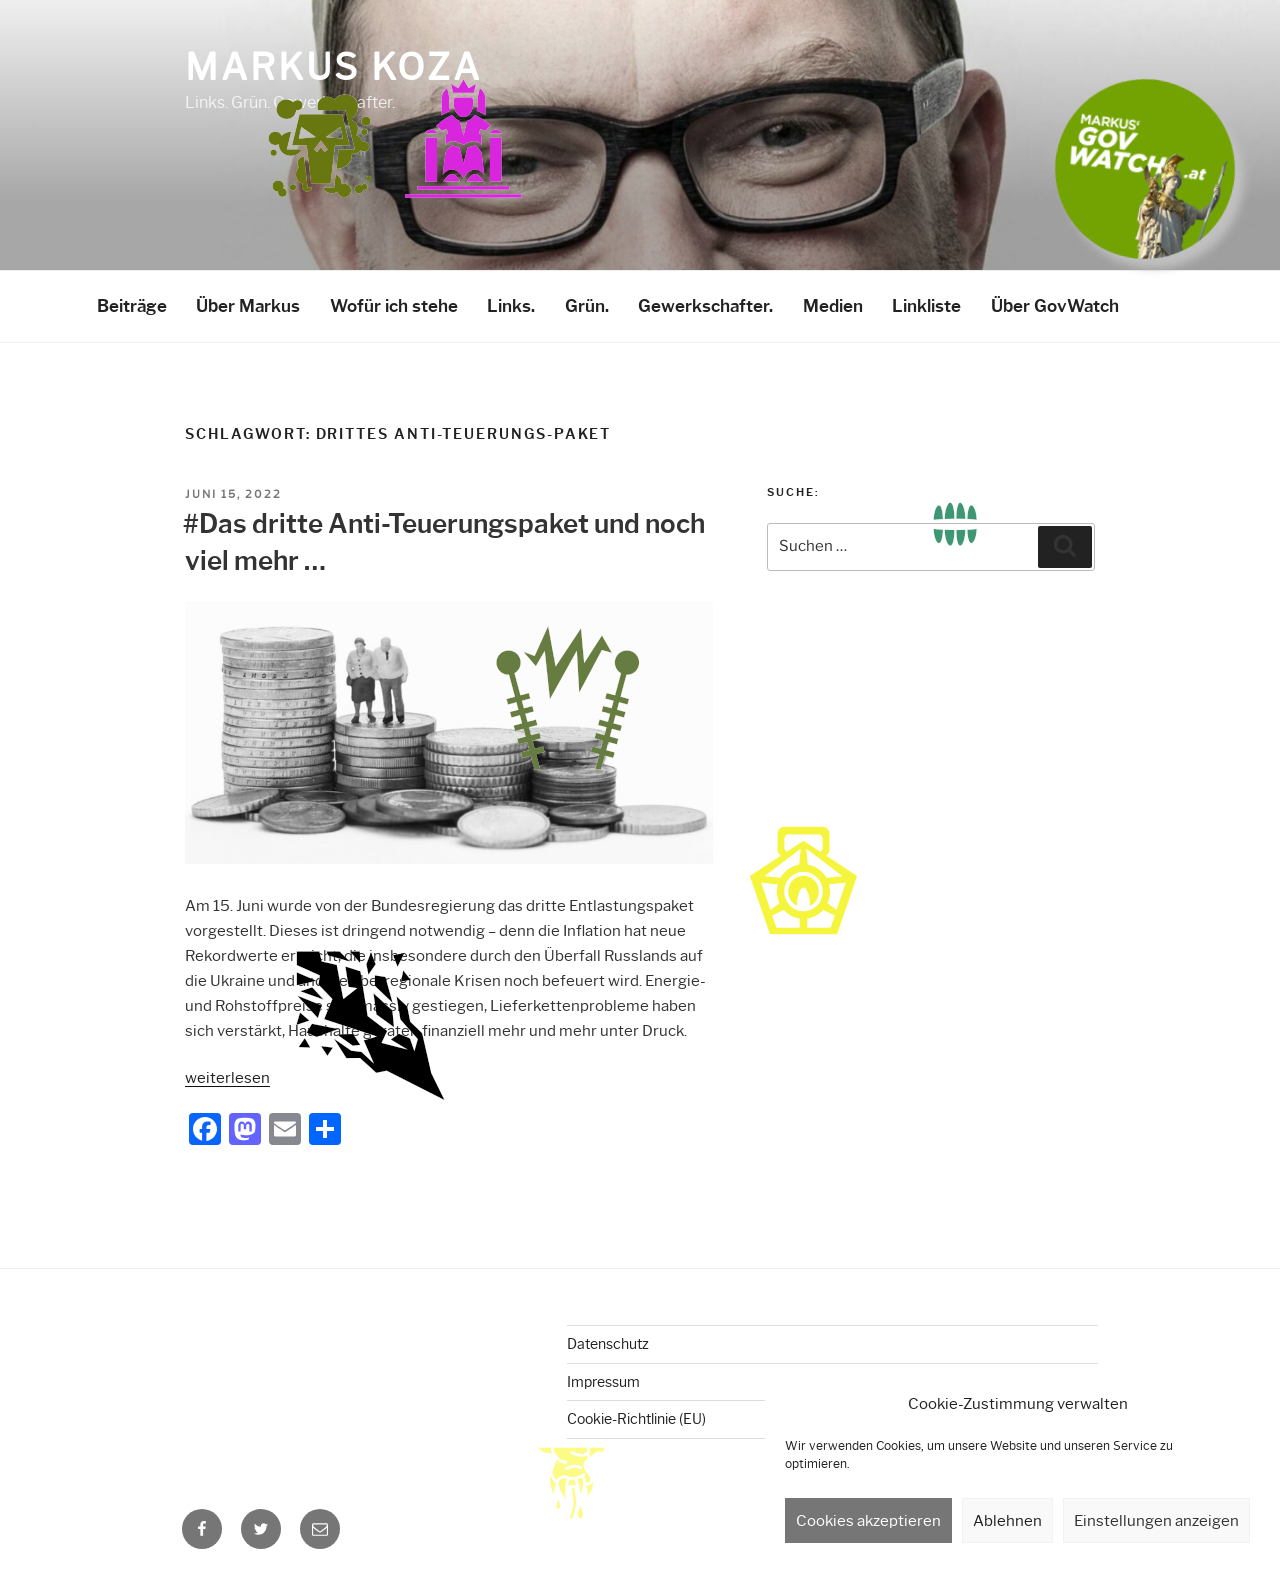  What do you see at coordinates (955, 524) in the screenshot?
I see `view dental health or teeth information` at bounding box center [955, 524].